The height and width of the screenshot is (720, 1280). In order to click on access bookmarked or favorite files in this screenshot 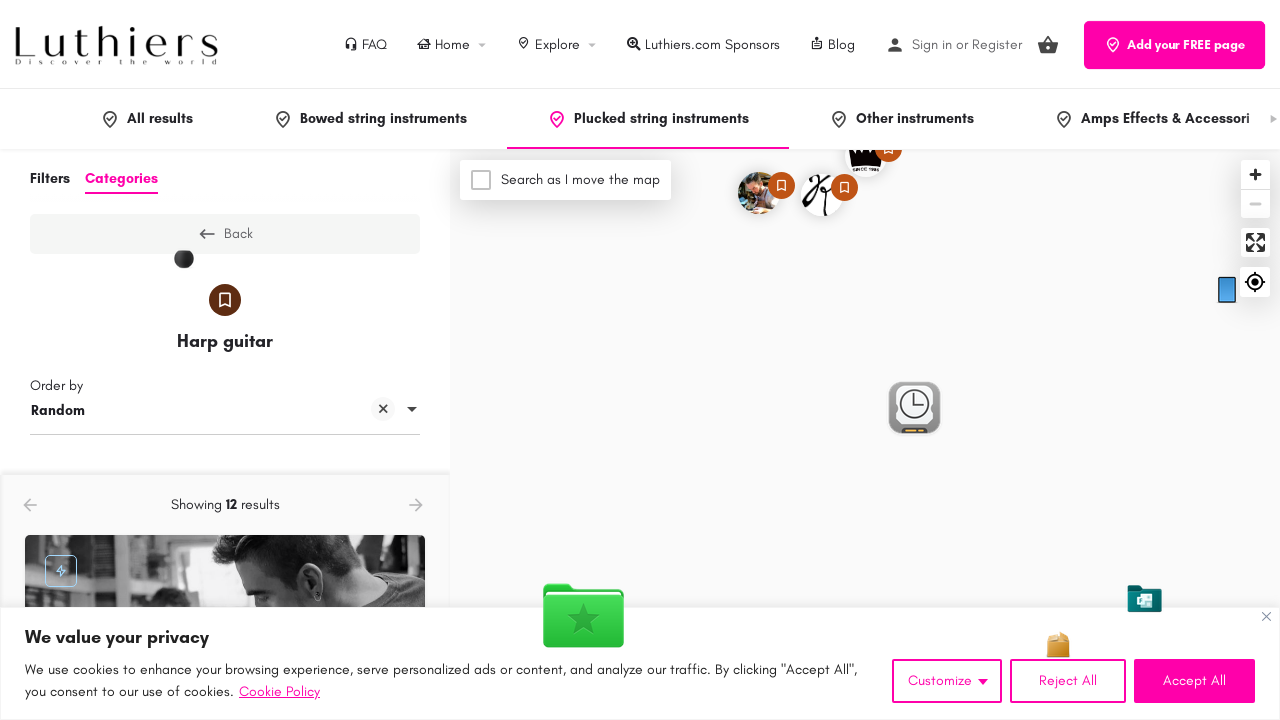, I will do `click(583, 615)`.